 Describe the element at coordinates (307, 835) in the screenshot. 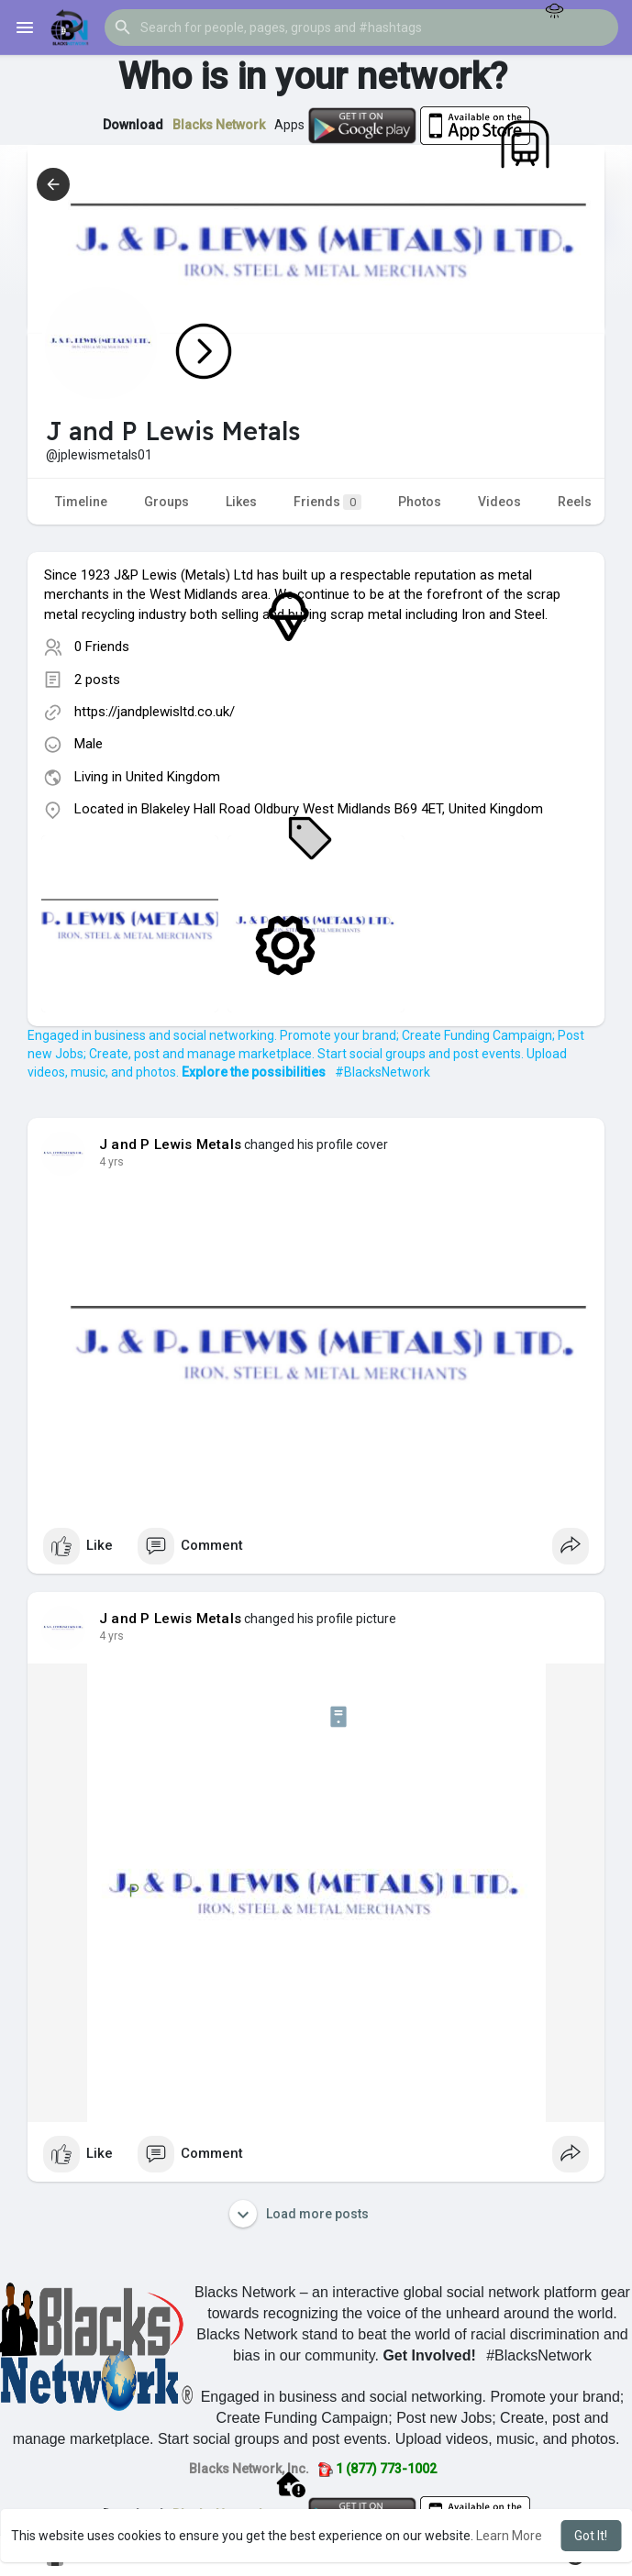

I see `add a tag or label to an item` at that location.